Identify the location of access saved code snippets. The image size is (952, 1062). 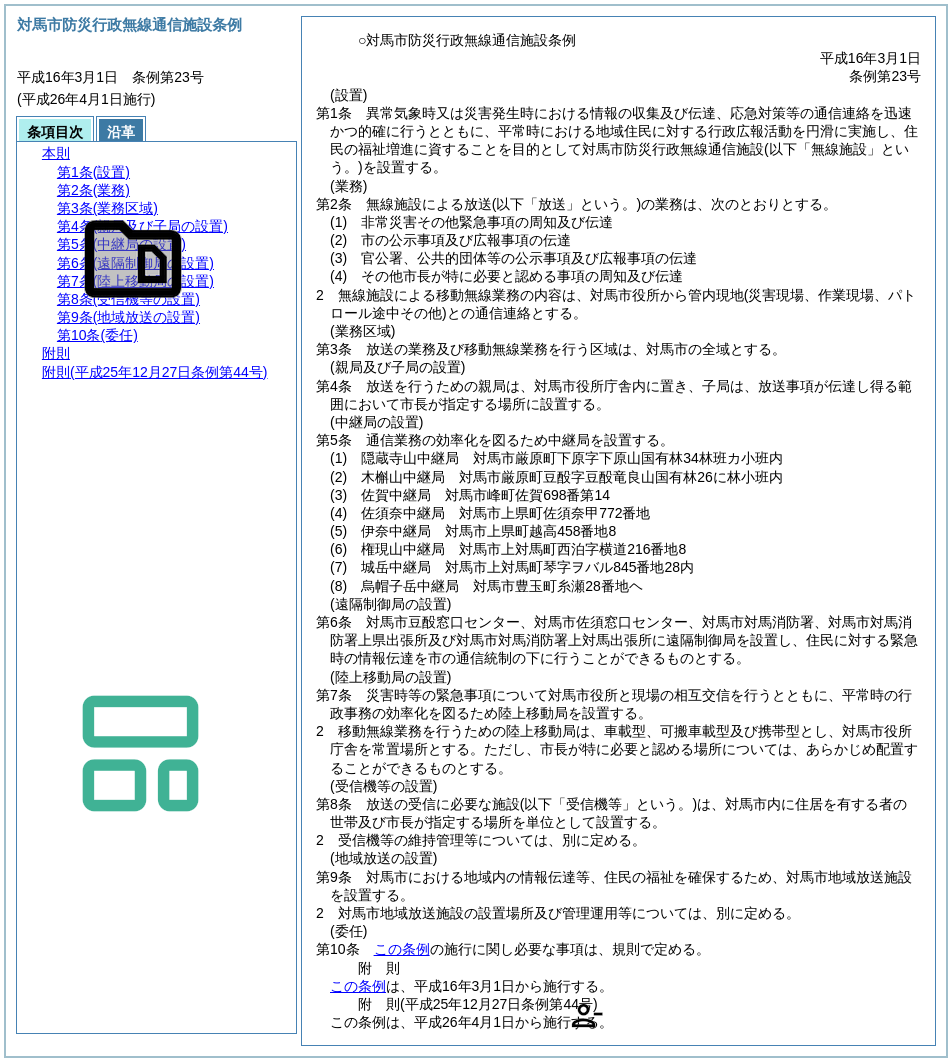
(133, 259).